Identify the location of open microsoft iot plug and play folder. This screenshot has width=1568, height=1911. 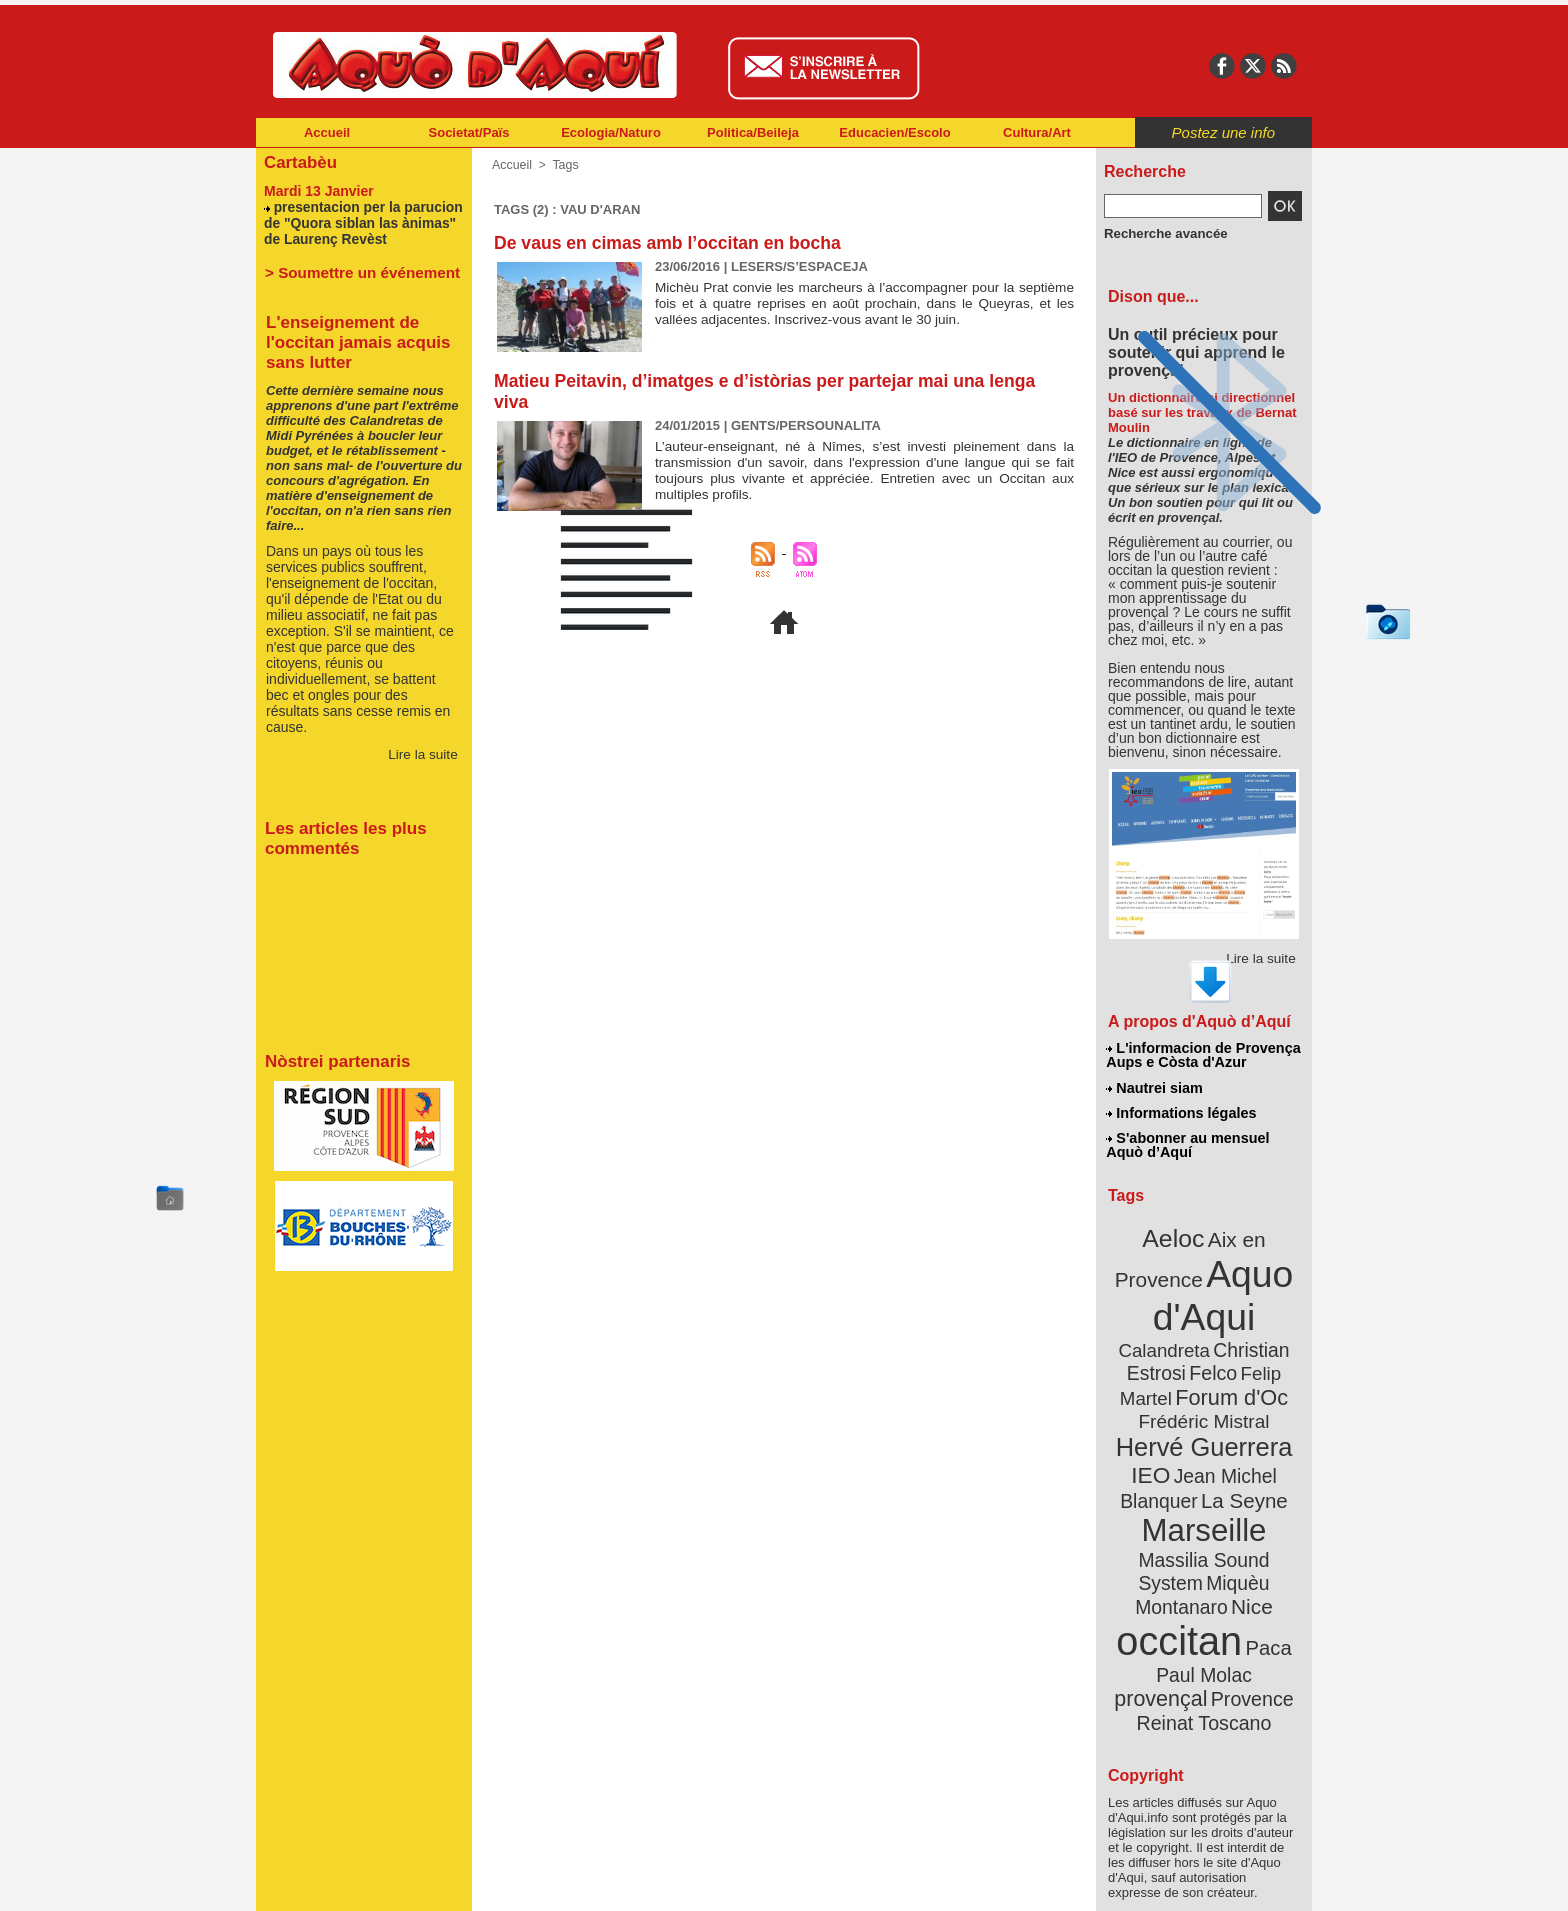
(1388, 623).